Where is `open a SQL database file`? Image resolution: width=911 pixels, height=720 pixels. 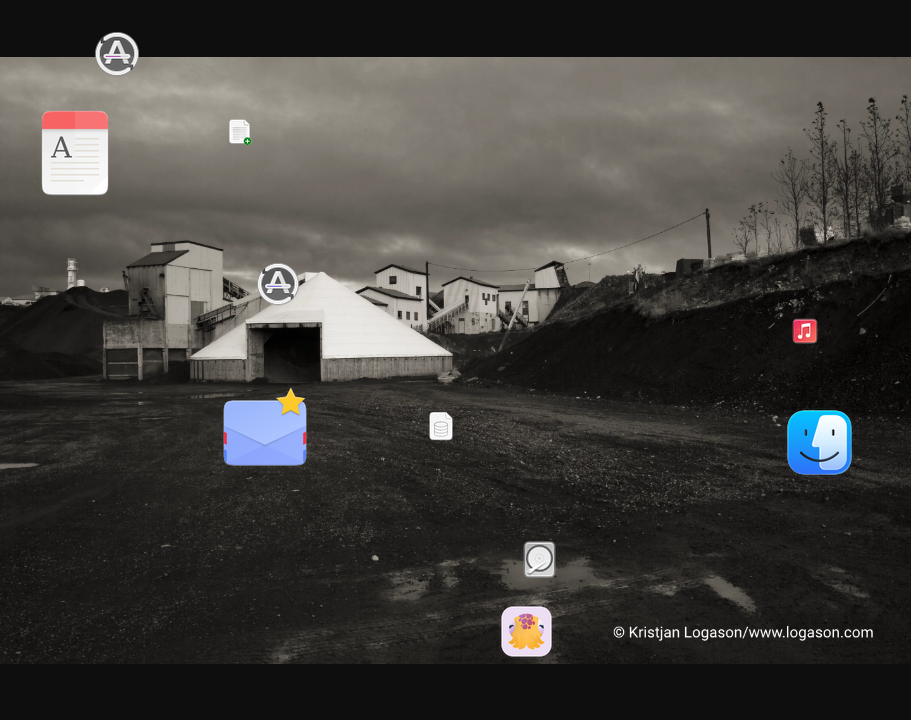
open a SQL database file is located at coordinates (441, 426).